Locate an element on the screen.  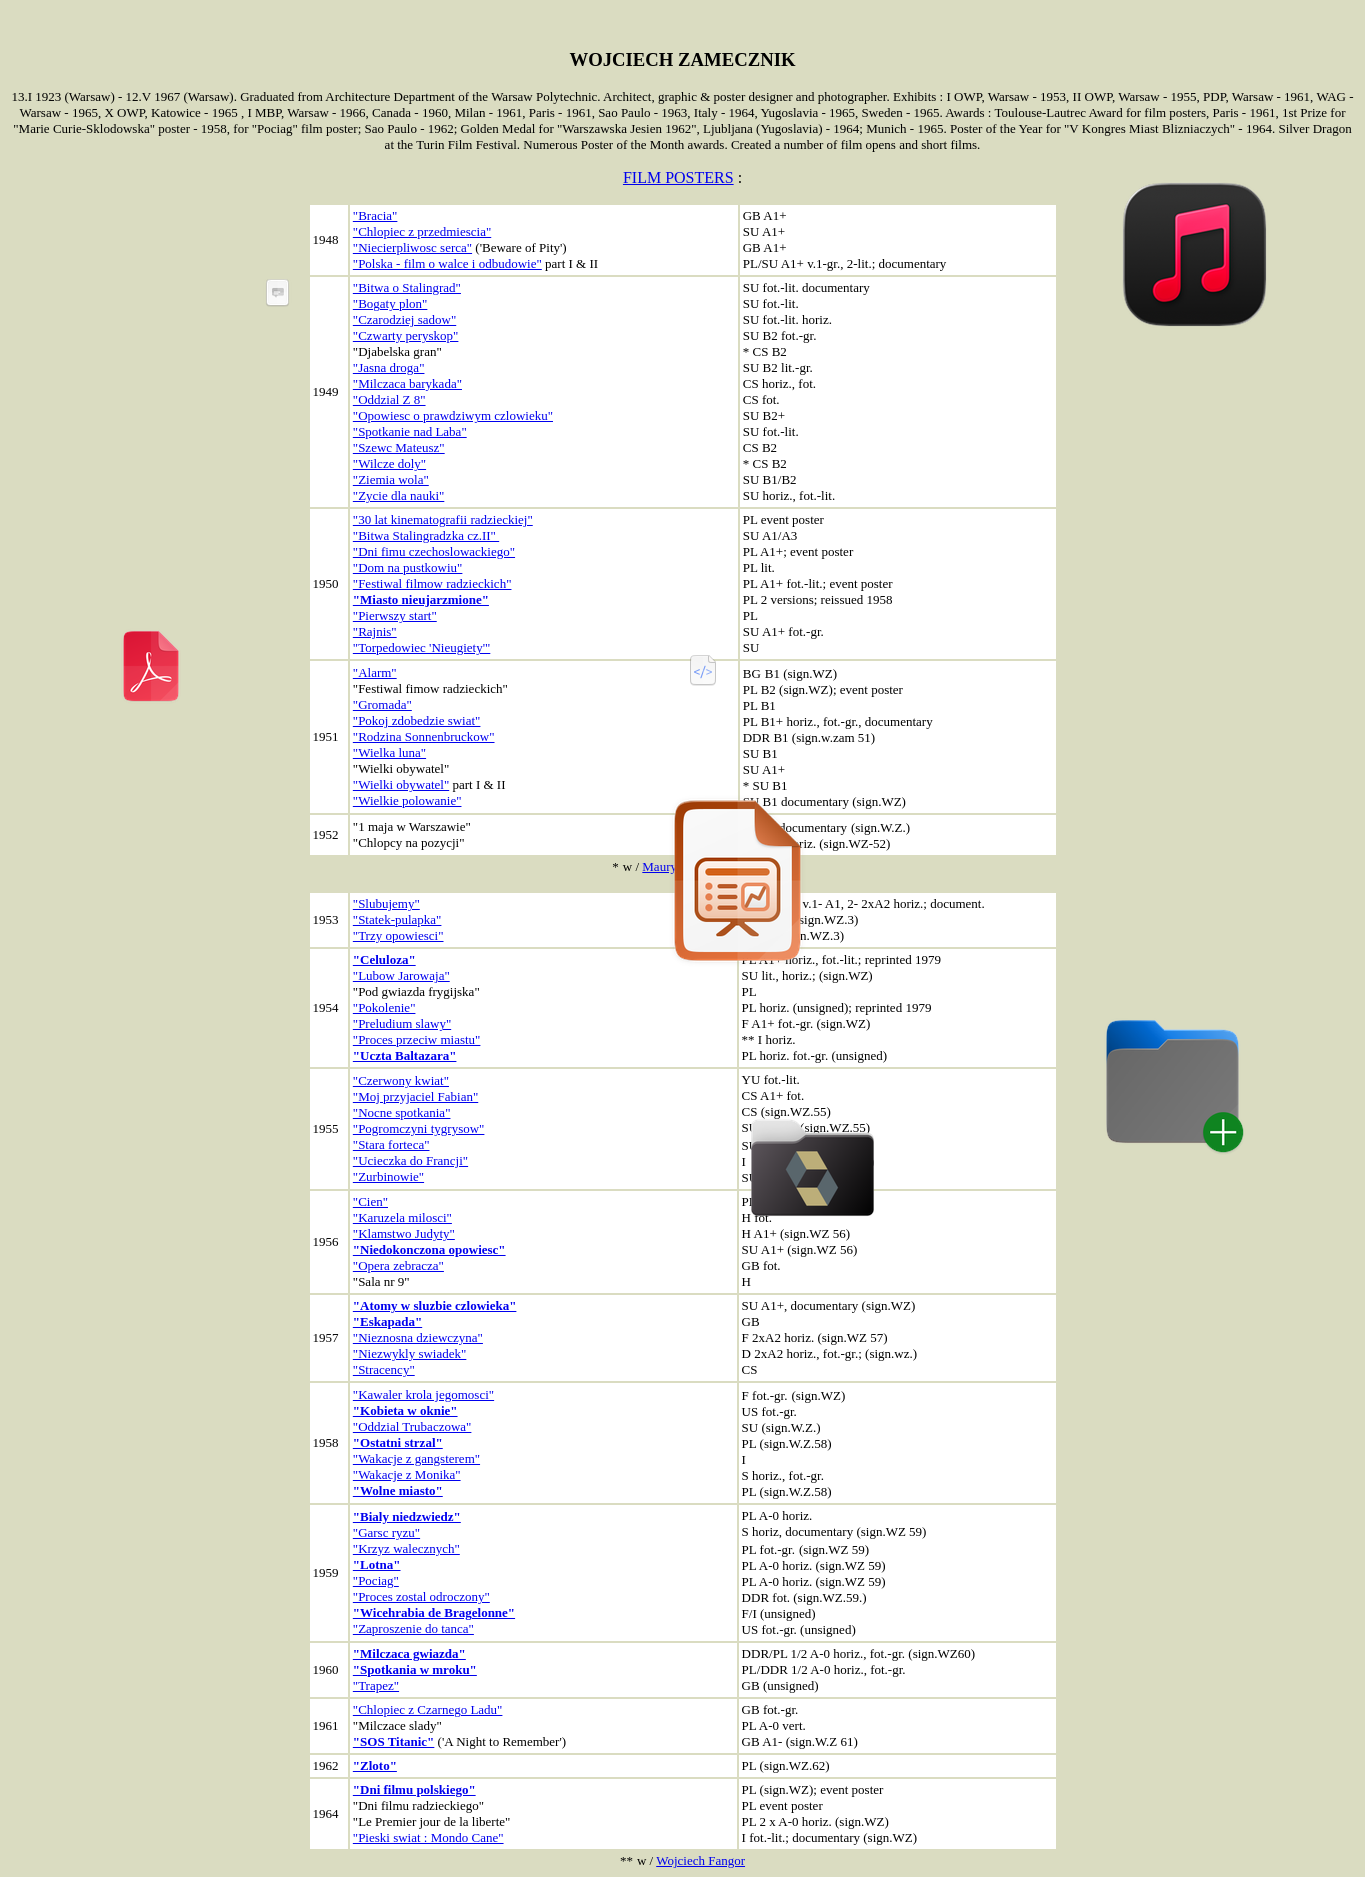
open a libreoffice impress presentation template is located at coordinates (737, 880).